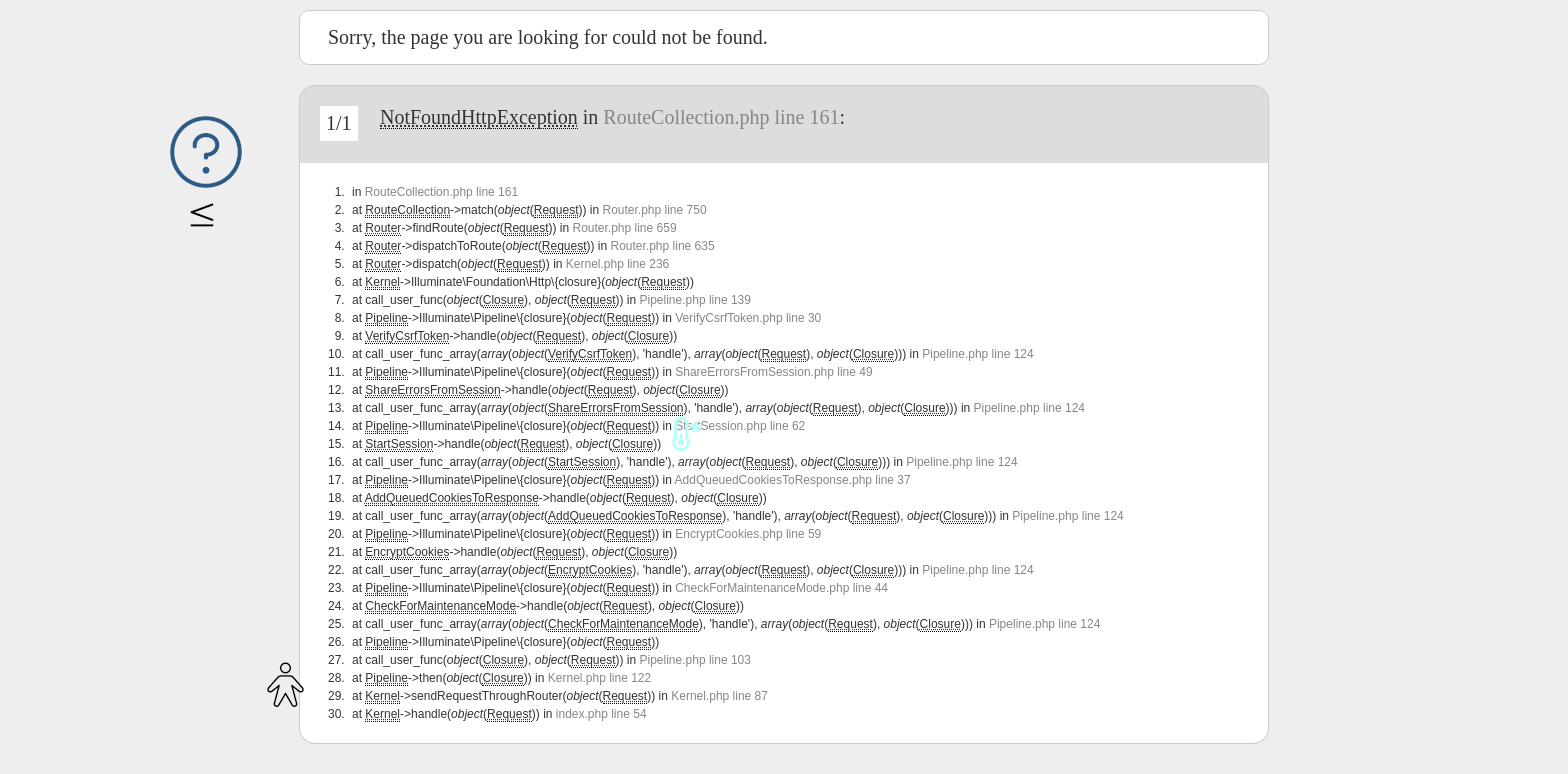 This screenshot has height=774, width=1568. Describe the element at coordinates (285, 685) in the screenshot. I see `view your profile` at that location.